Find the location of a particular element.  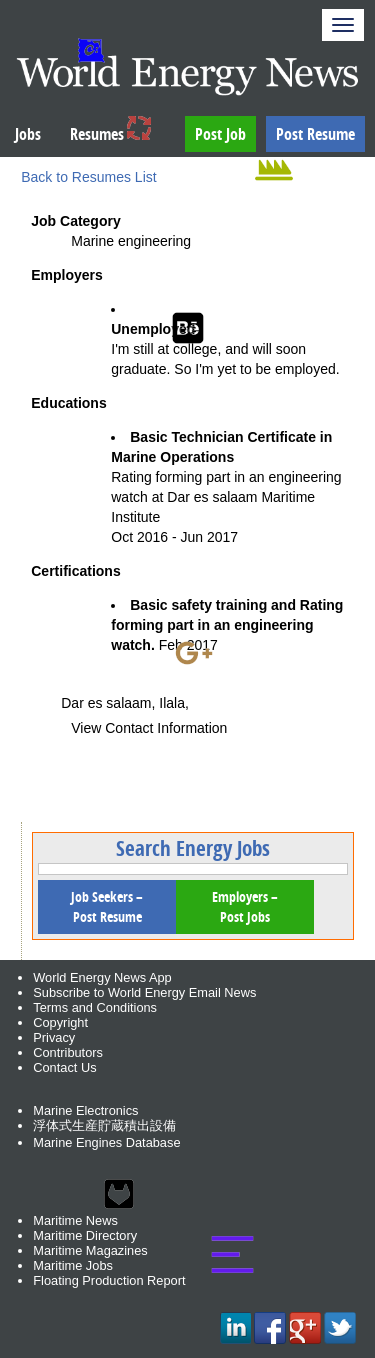

indicates a road hazard or spike strip ahead is located at coordinates (274, 169).